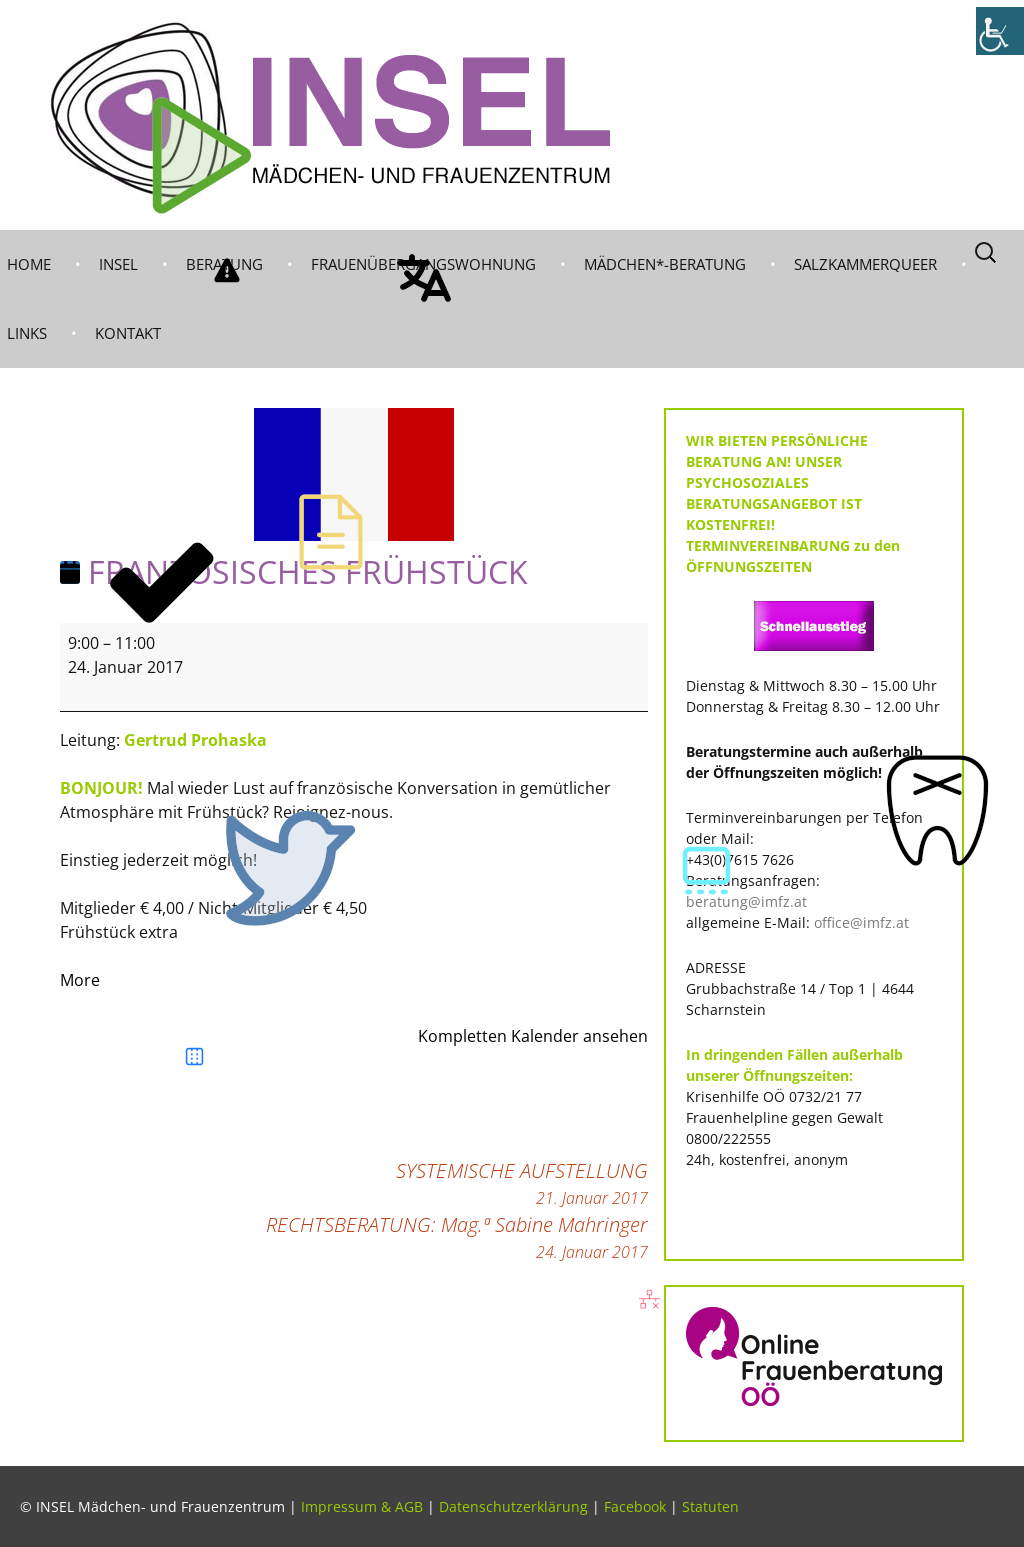 The height and width of the screenshot is (1547, 1024). Describe the element at coordinates (283, 863) in the screenshot. I see `share to twitter` at that location.